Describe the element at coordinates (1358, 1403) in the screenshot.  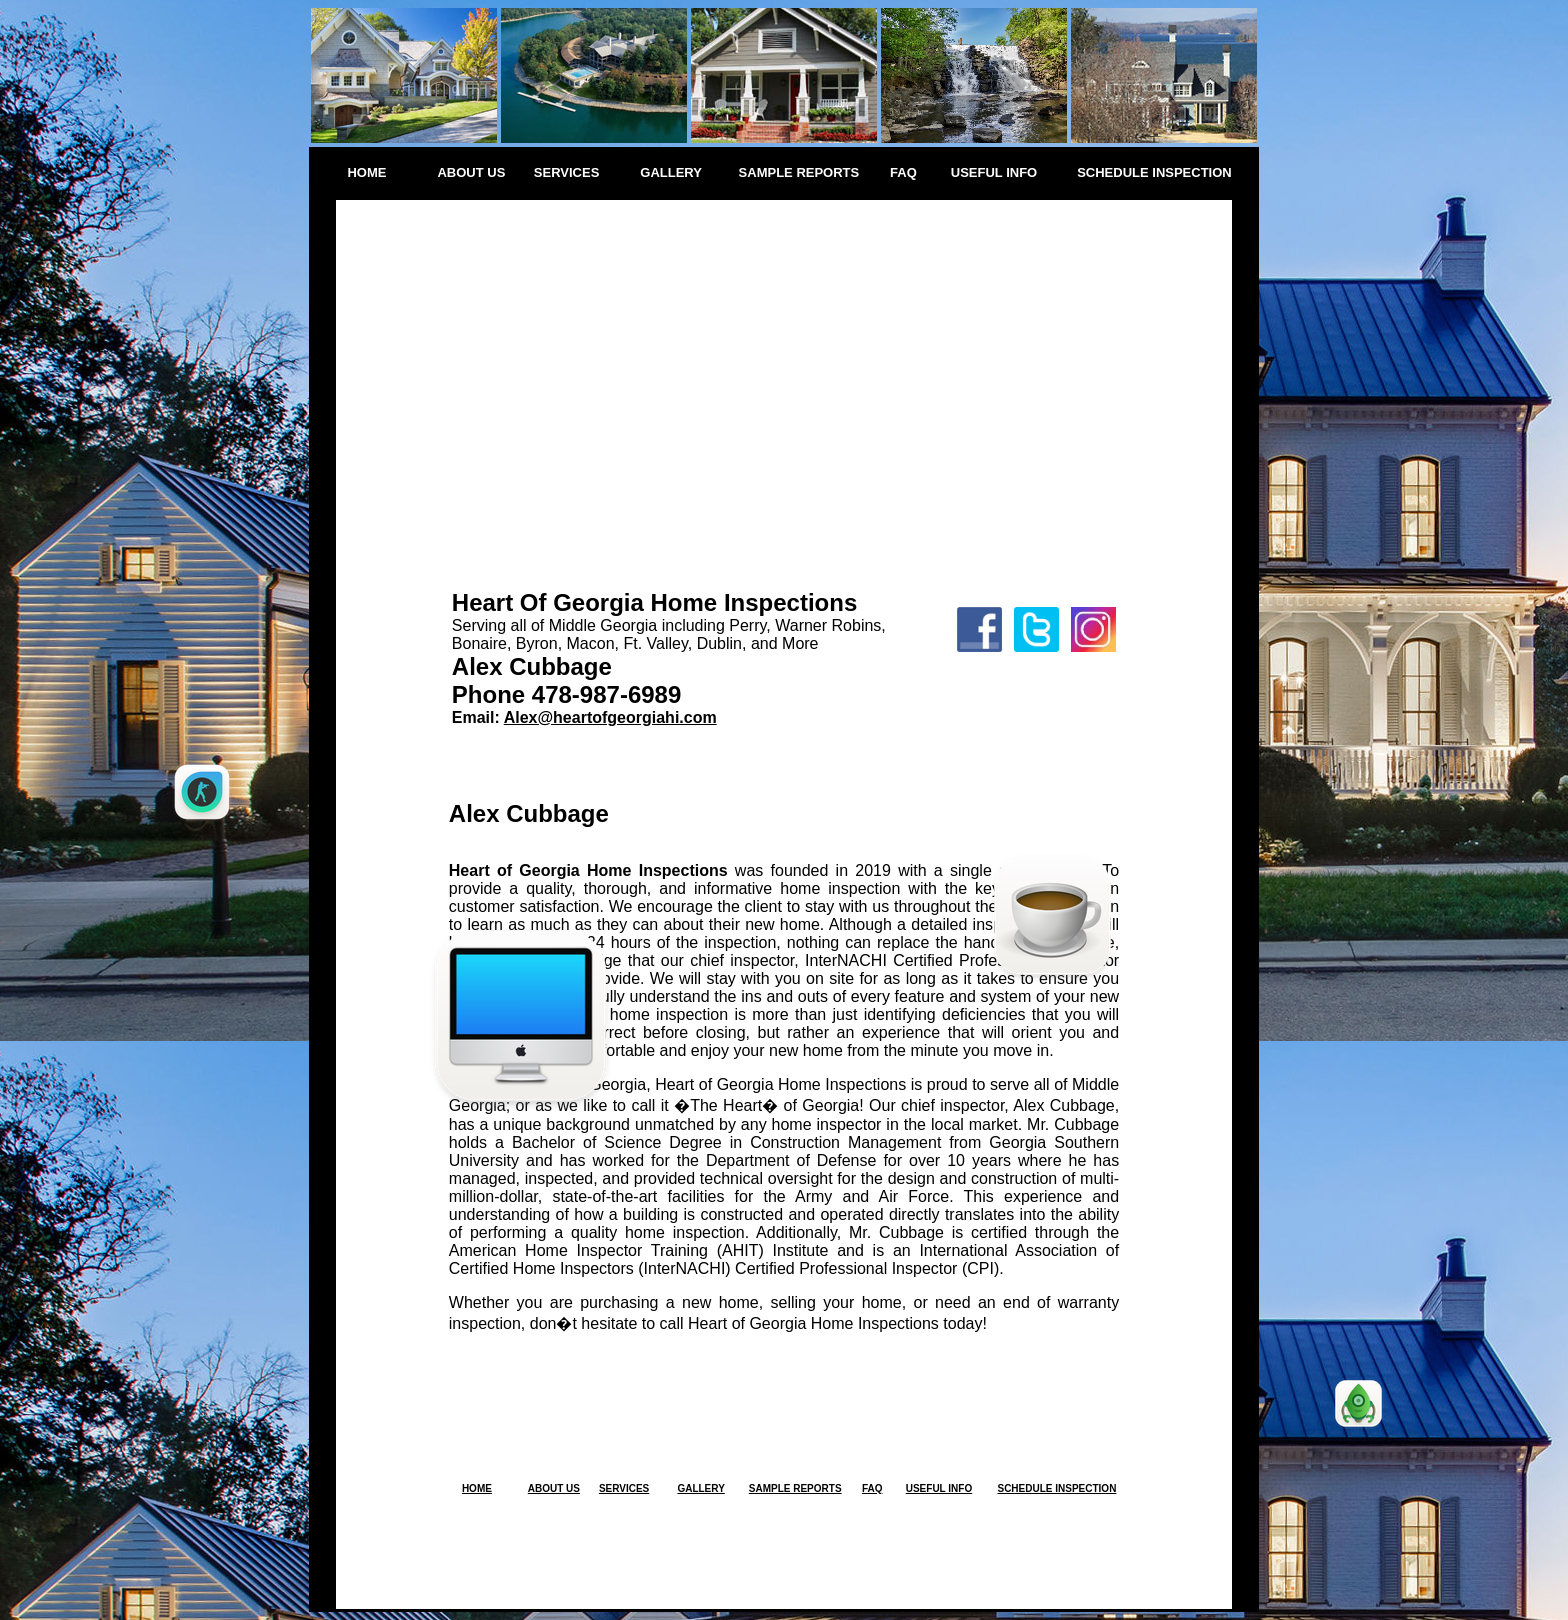
I see `open Robo 3T MongoDB database management app` at that location.